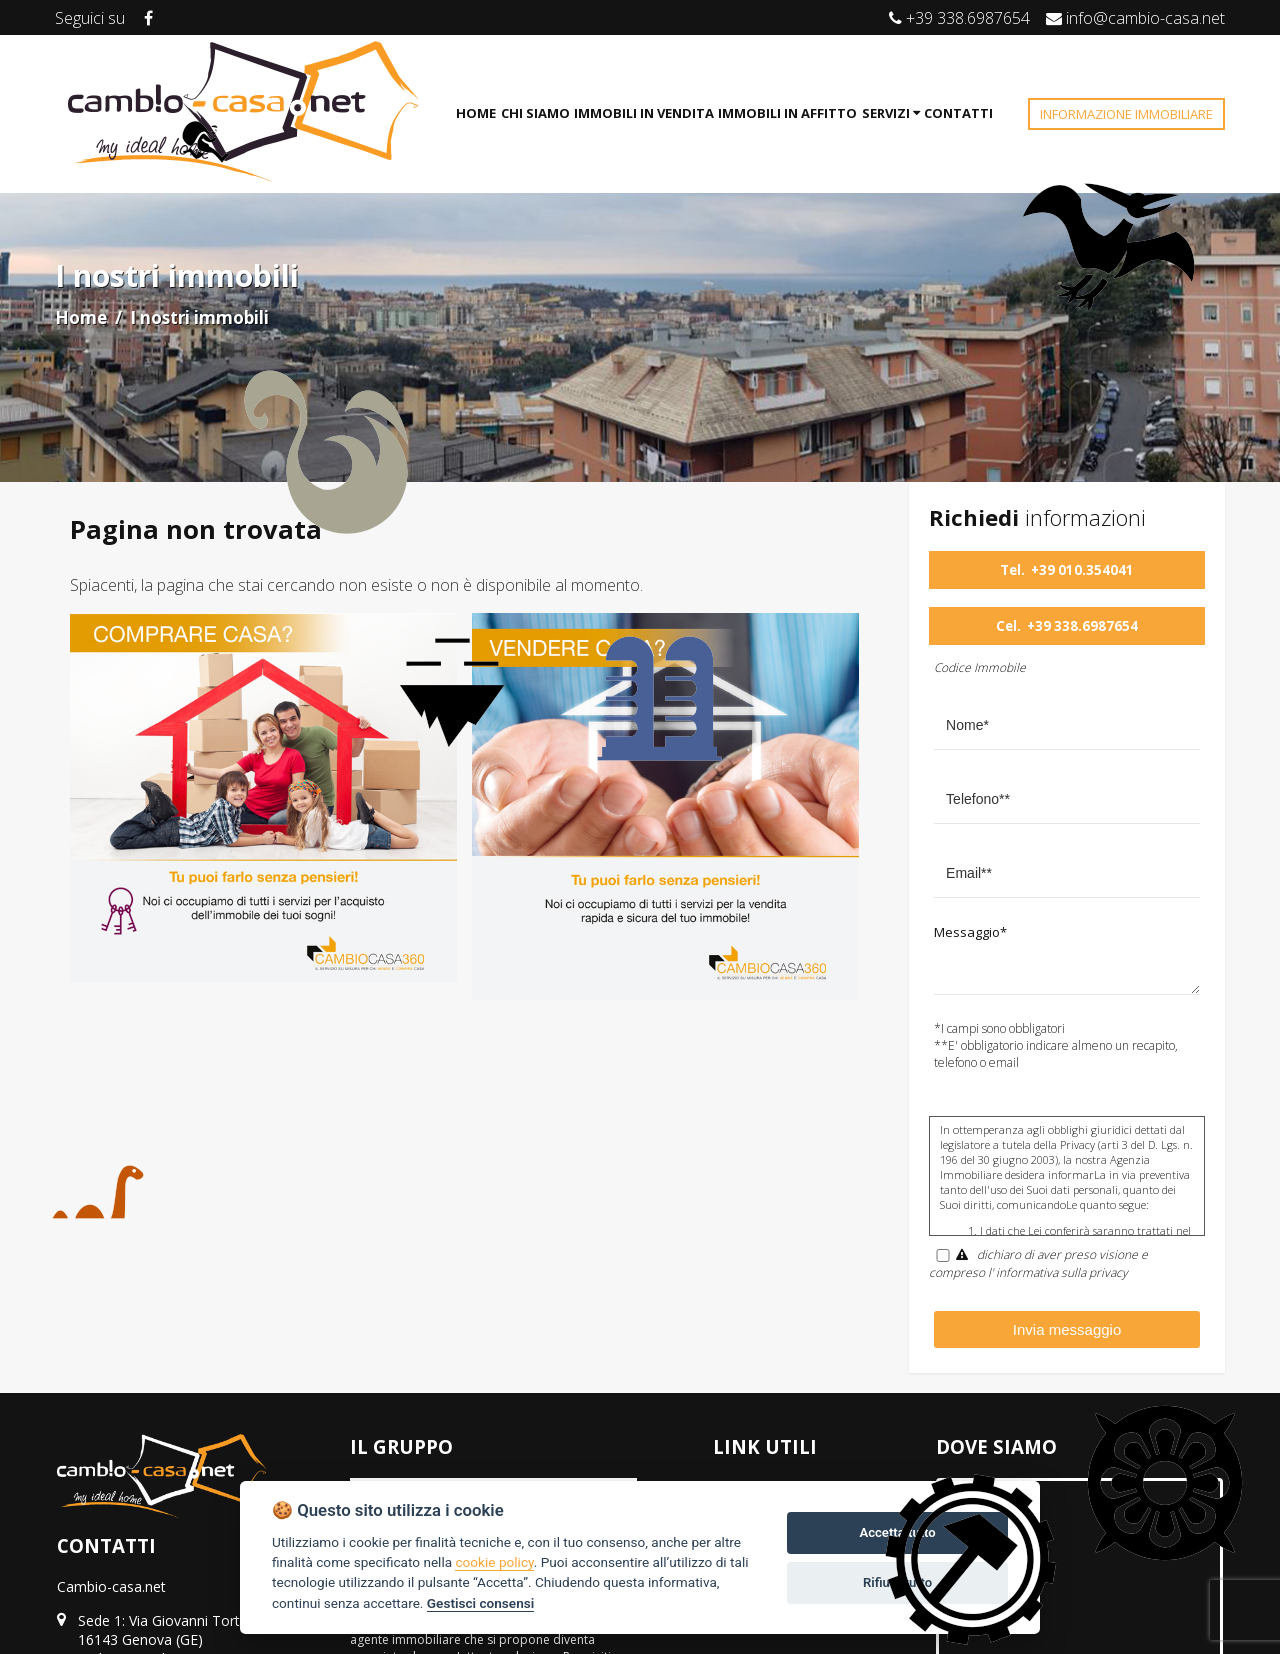  Describe the element at coordinates (119, 911) in the screenshot. I see `access saved passwords or credentials` at that location.